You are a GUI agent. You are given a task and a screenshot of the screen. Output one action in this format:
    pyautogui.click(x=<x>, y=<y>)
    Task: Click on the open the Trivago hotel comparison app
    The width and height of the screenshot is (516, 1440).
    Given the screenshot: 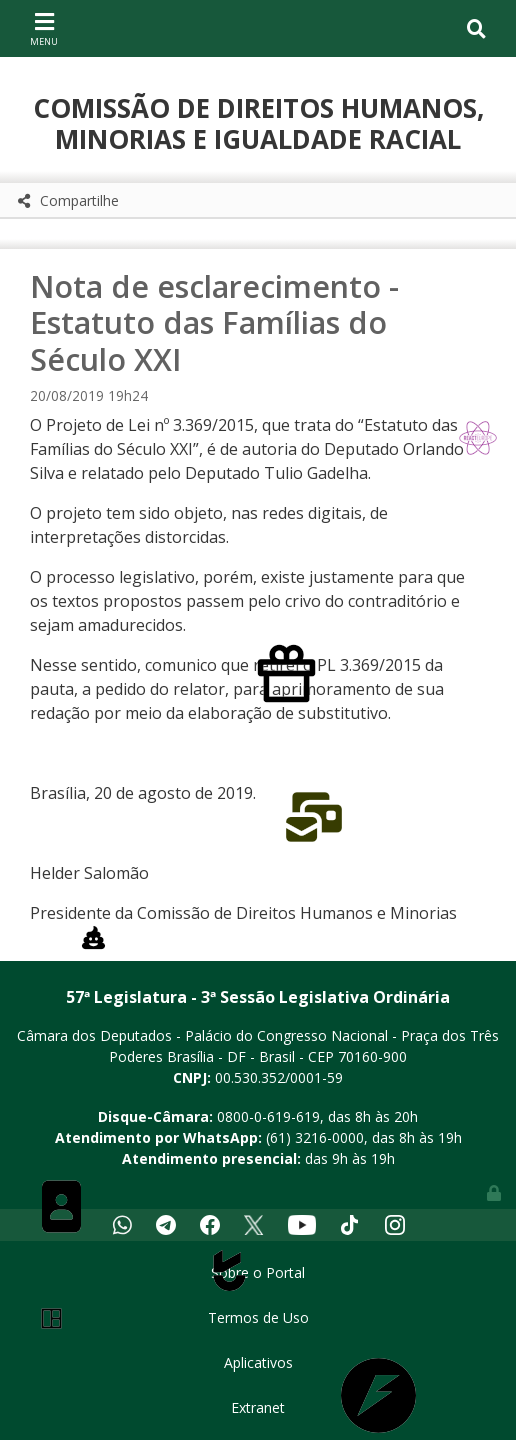 What is the action you would take?
    pyautogui.click(x=229, y=1270)
    